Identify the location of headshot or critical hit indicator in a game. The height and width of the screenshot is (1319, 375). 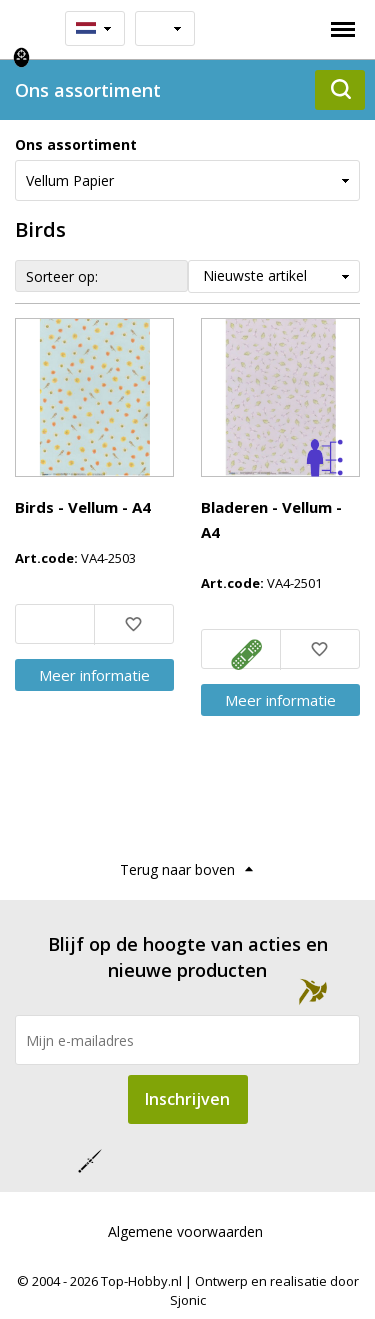
(21, 57).